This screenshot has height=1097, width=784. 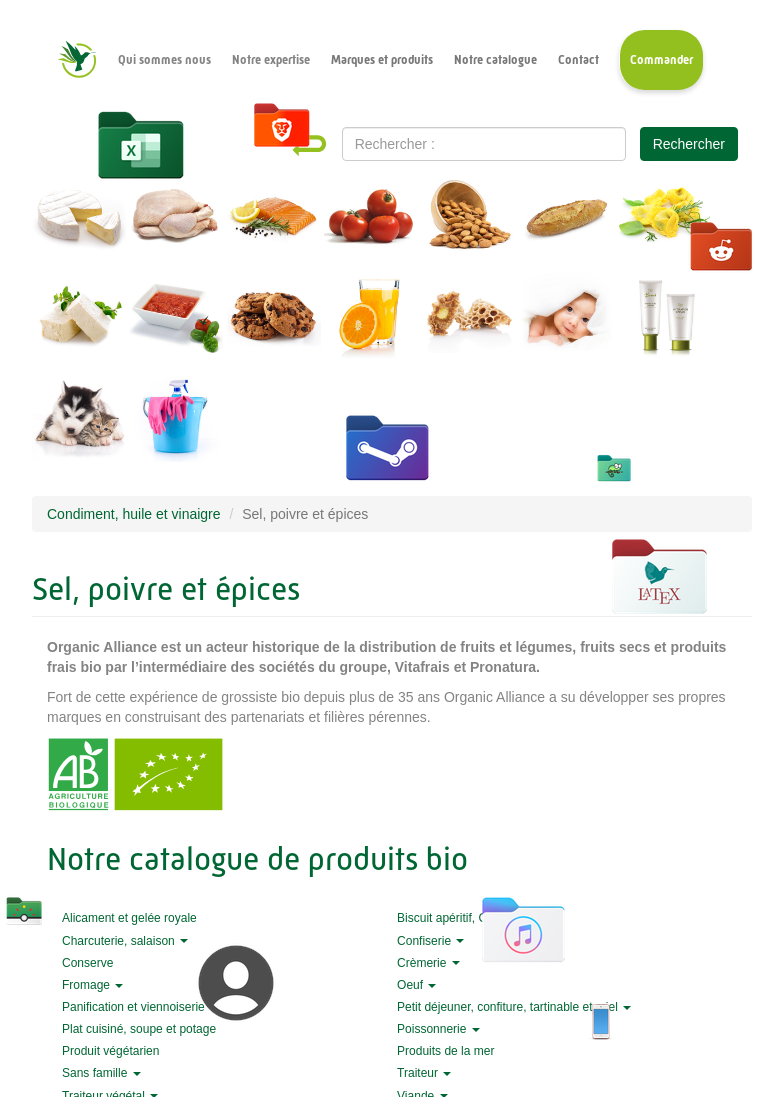 What do you see at coordinates (24, 912) in the screenshot?
I see `open pokémon friend ball themed folder` at bounding box center [24, 912].